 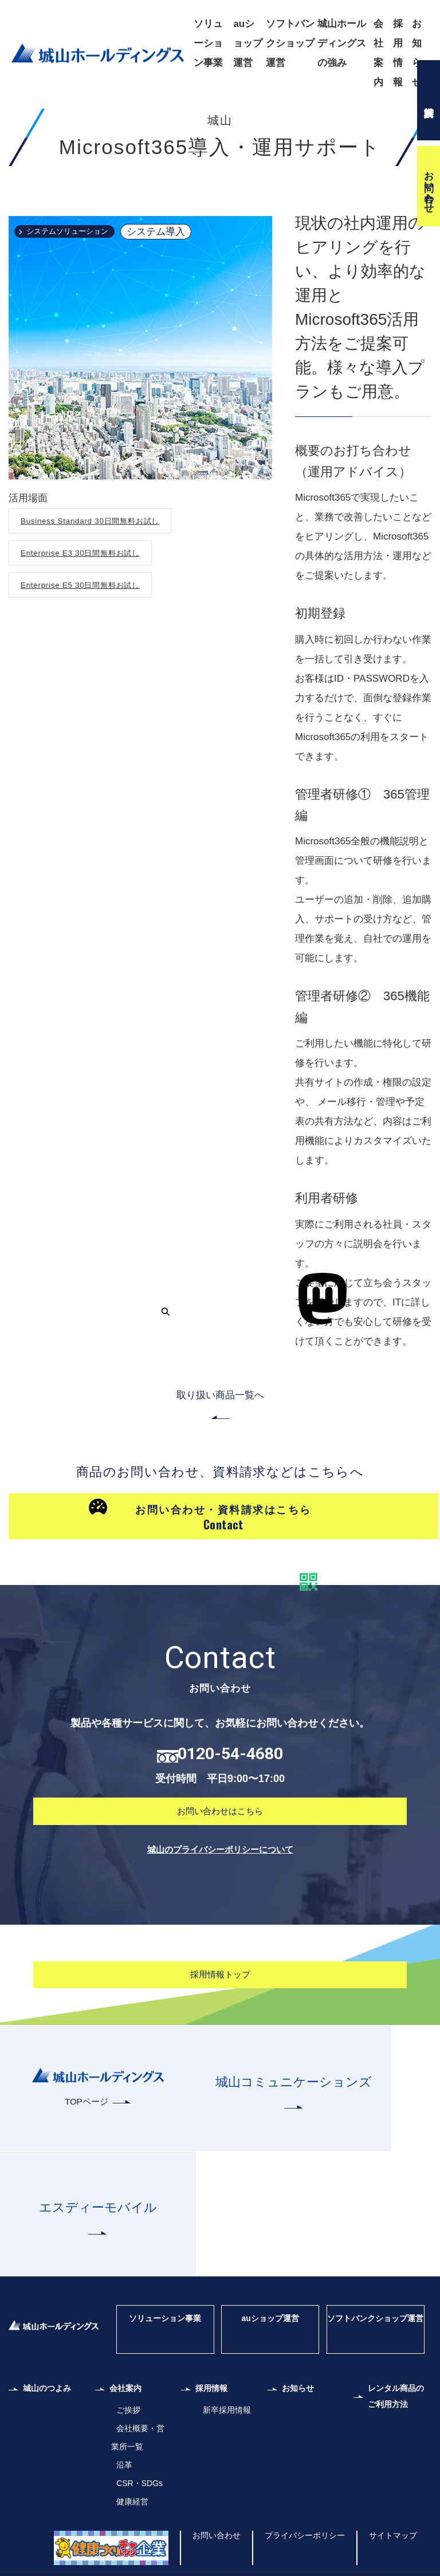 What do you see at coordinates (166, 1312) in the screenshot?
I see `search for content` at bounding box center [166, 1312].